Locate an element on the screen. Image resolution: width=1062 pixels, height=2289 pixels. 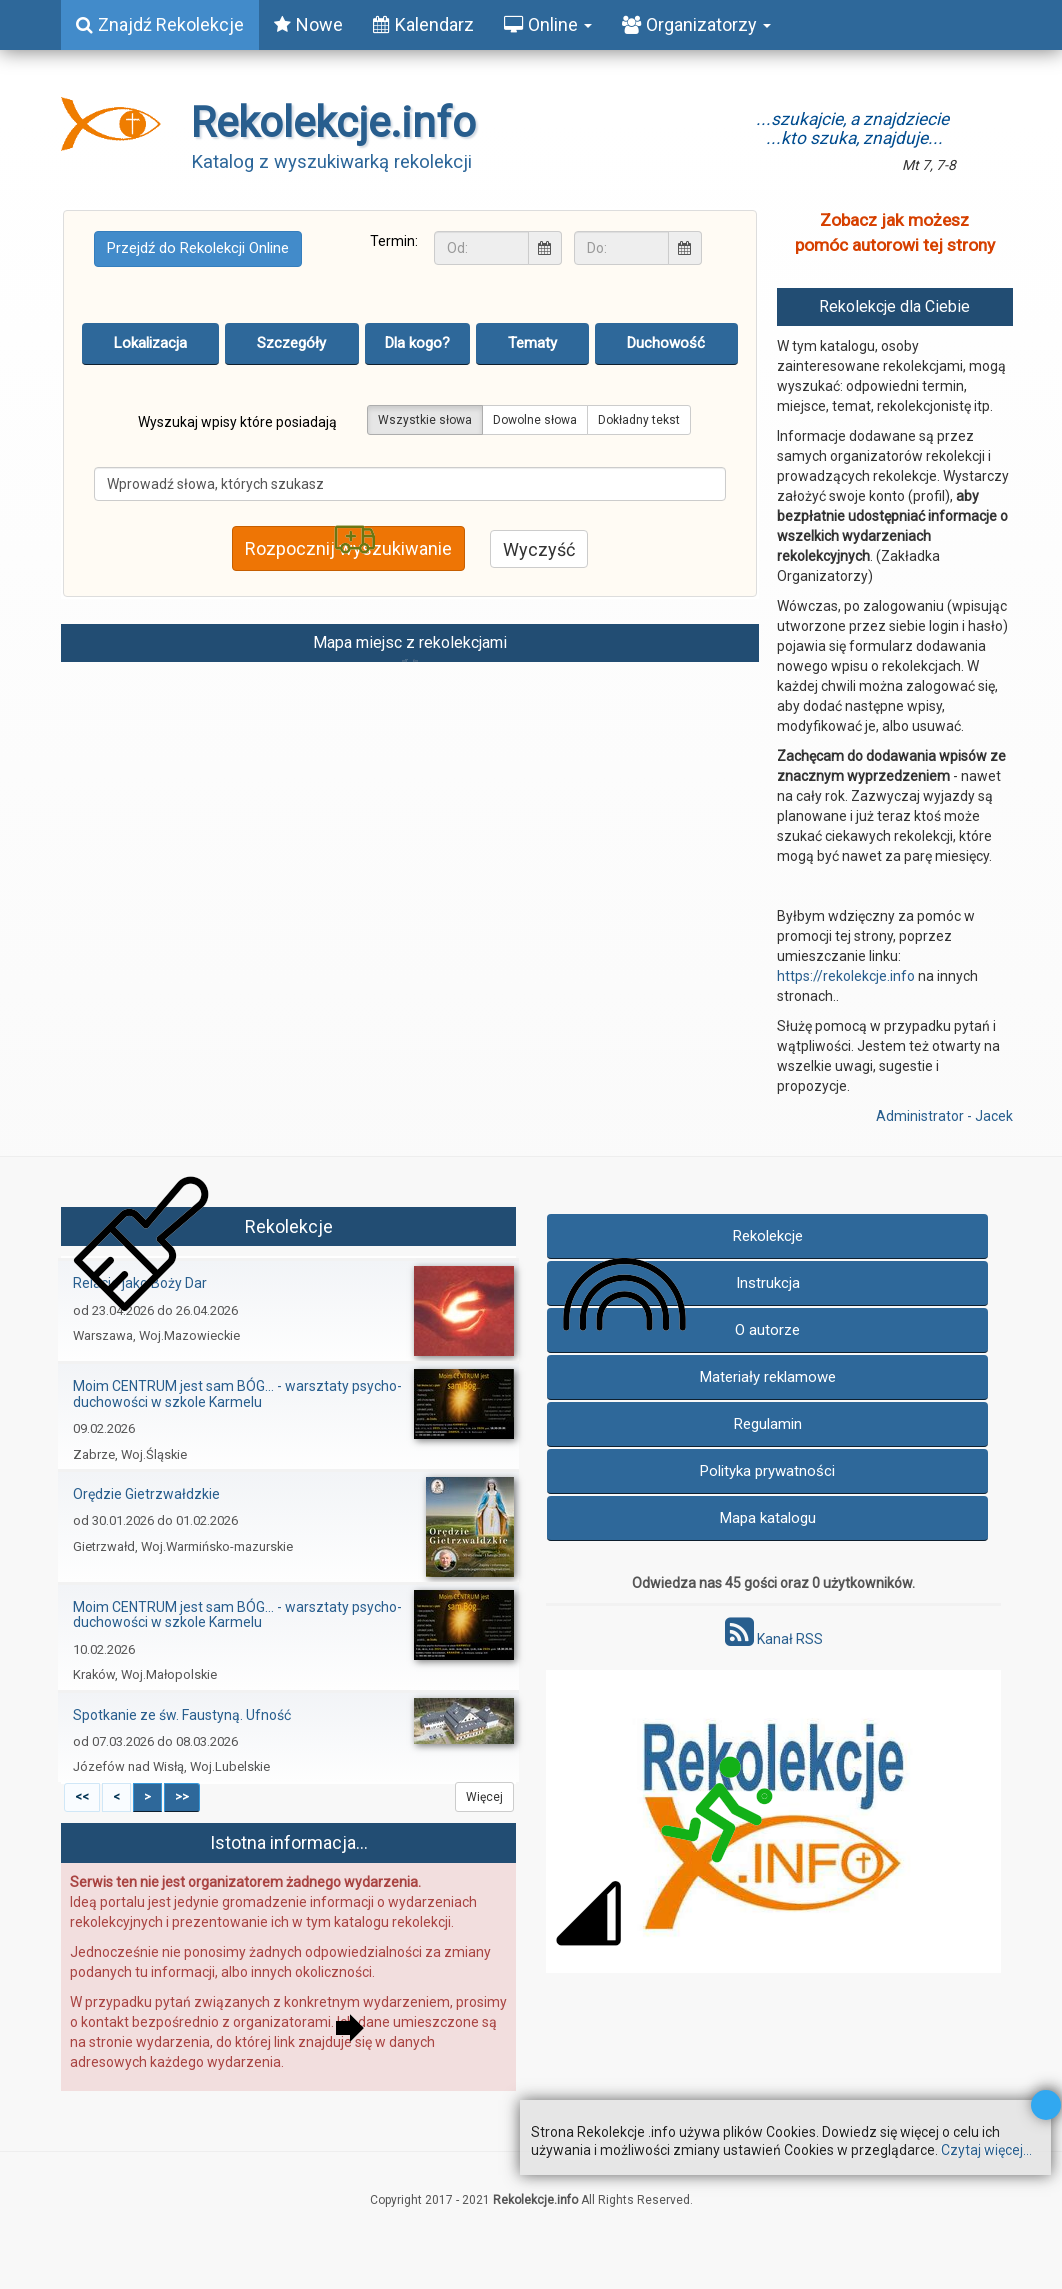
forward an email or message is located at coordinates (350, 2028).